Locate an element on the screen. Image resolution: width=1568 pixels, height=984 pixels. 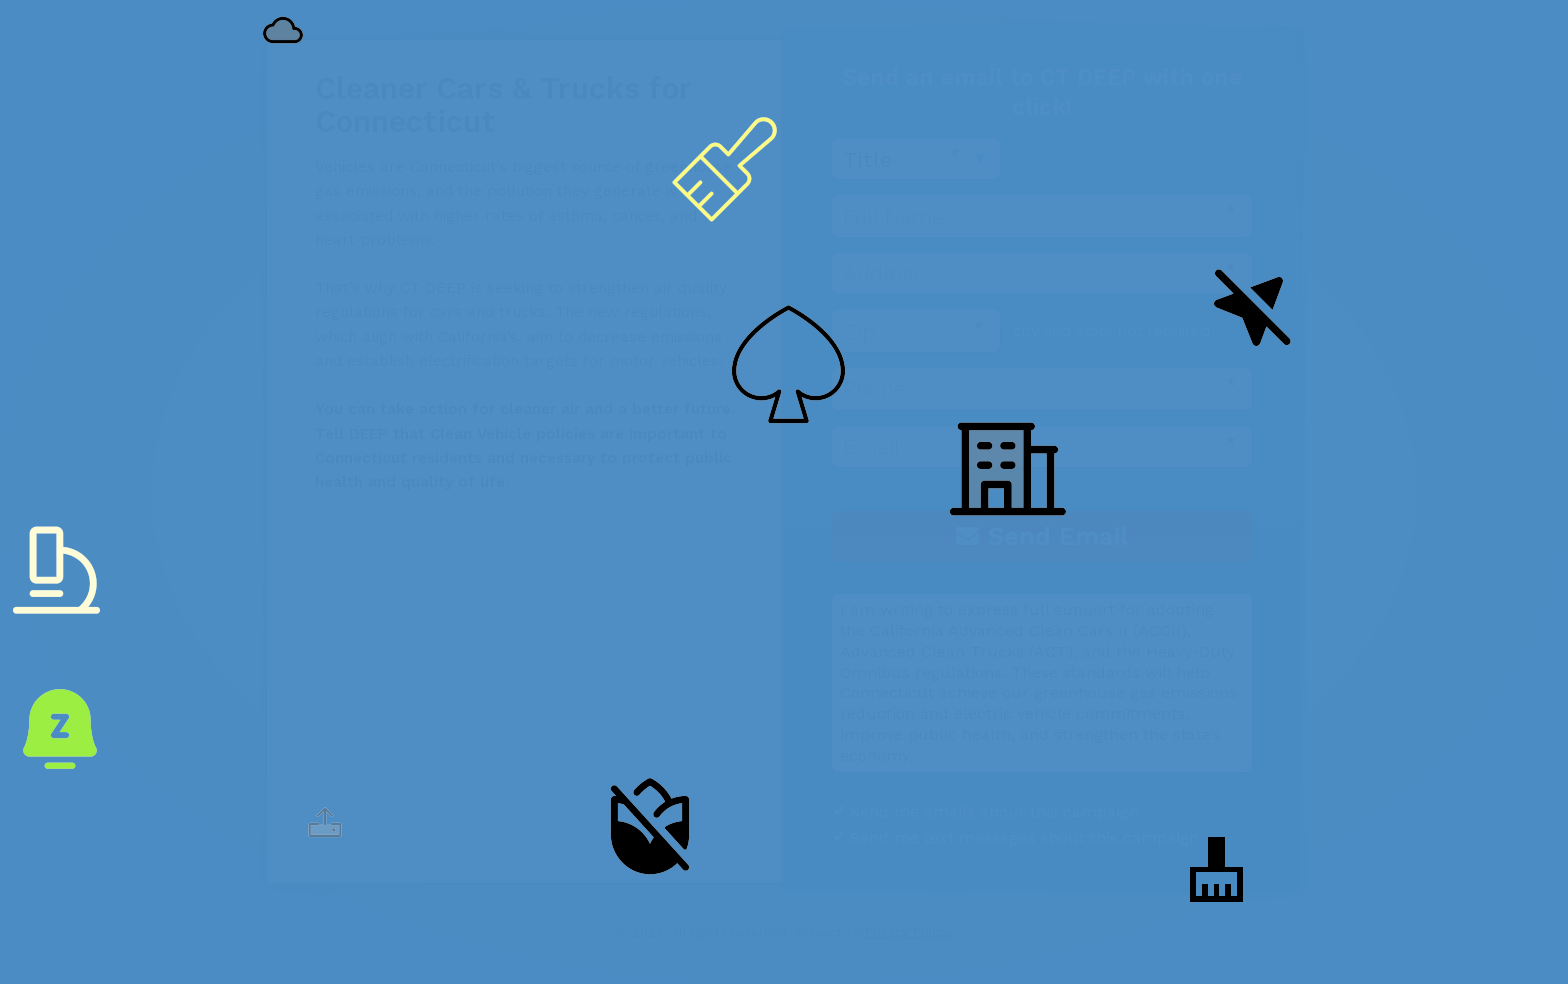
location sharing is currently disabled is located at coordinates (1250, 310).